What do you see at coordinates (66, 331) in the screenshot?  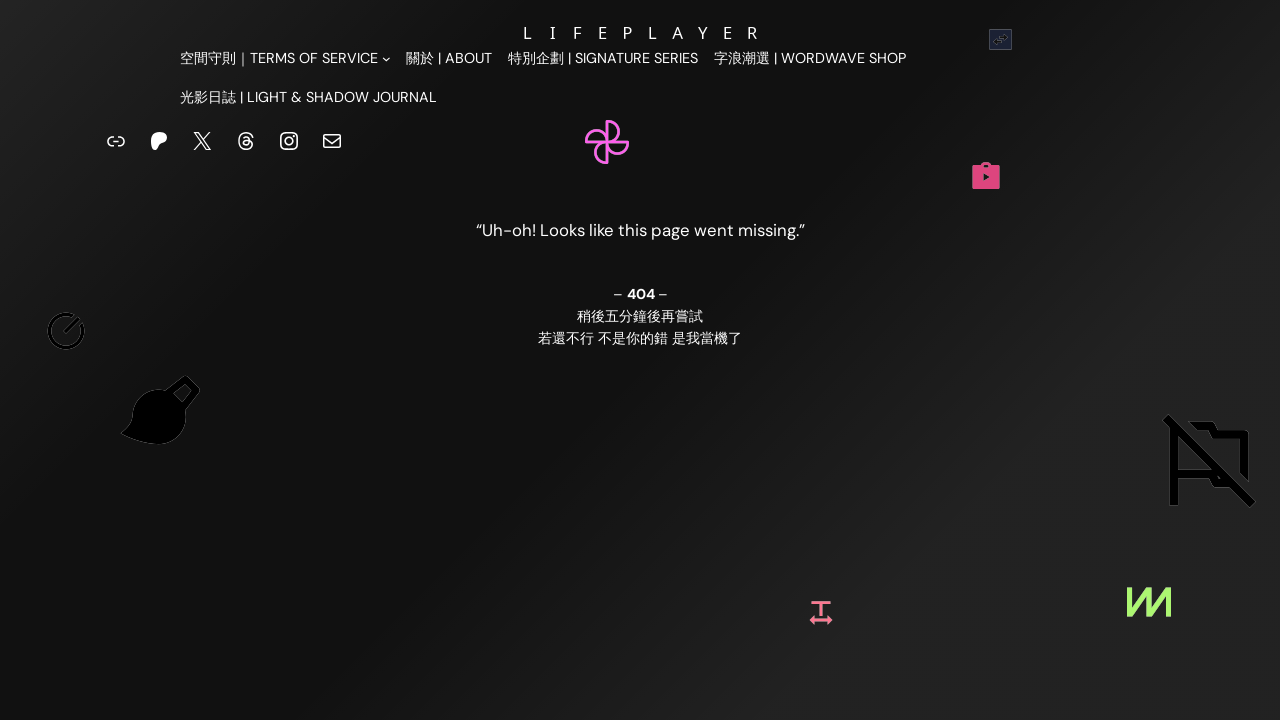 I see `access navigation or compass features` at bounding box center [66, 331].